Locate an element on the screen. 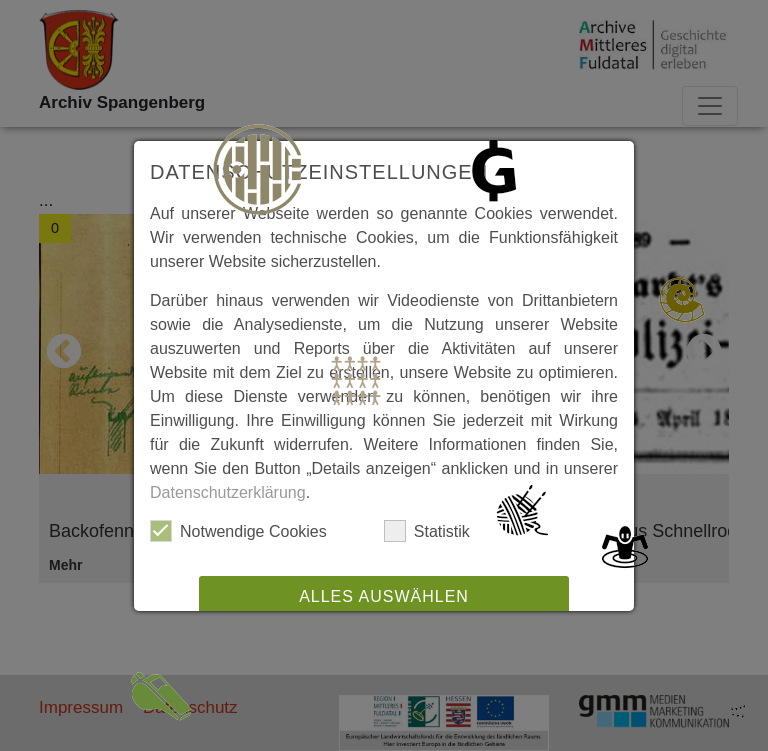  access hobbit hole or fantasy dwelling location is located at coordinates (258, 169).